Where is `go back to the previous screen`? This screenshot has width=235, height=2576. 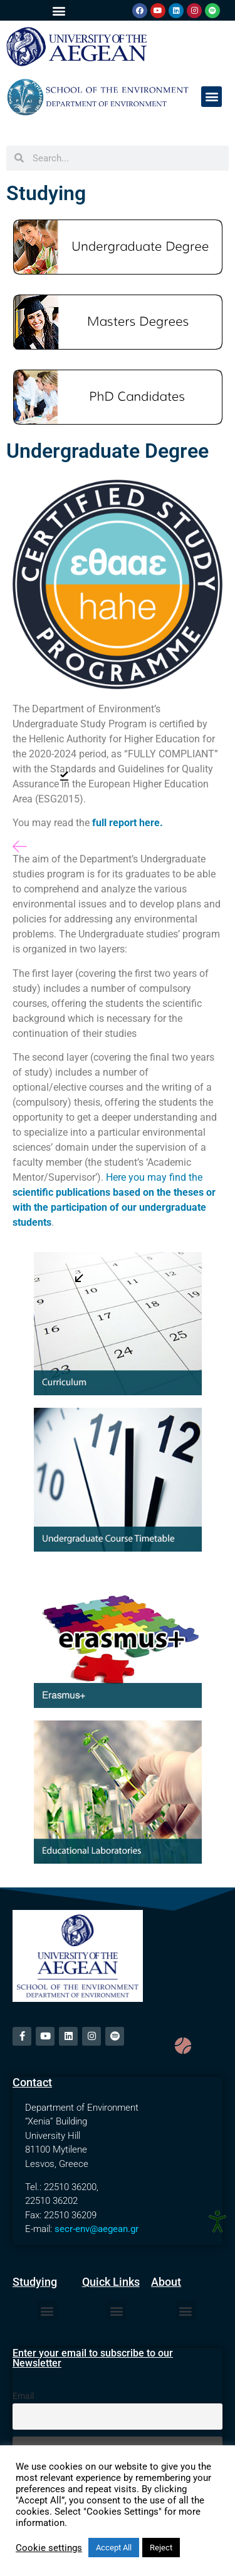 go back to the previous screen is located at coordinates (19, 846).